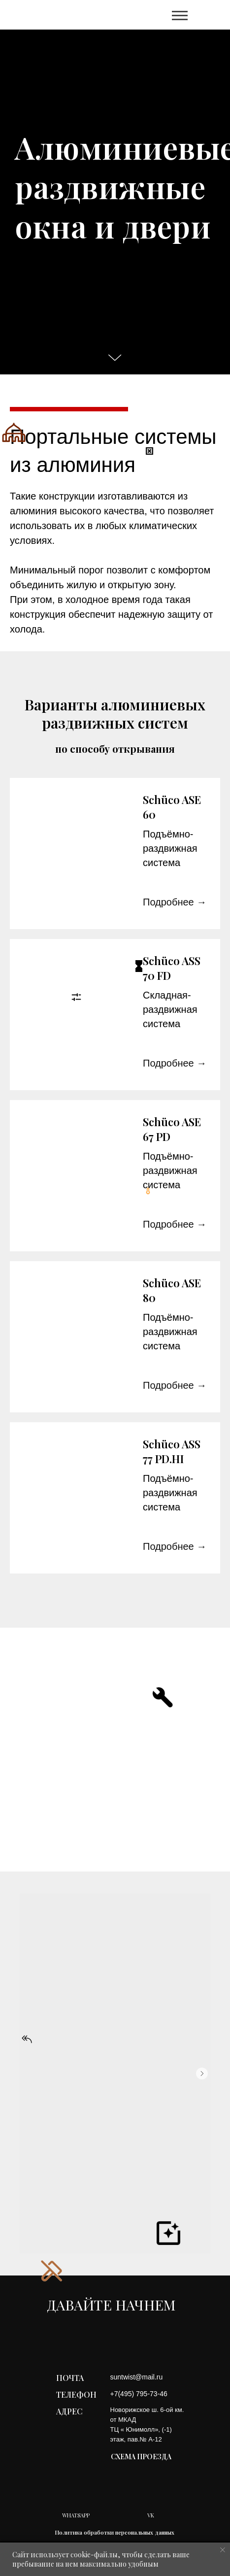 This screenshot has width=230, height=2576. I want to click on access settings or configuration options, so click(163, 1698).